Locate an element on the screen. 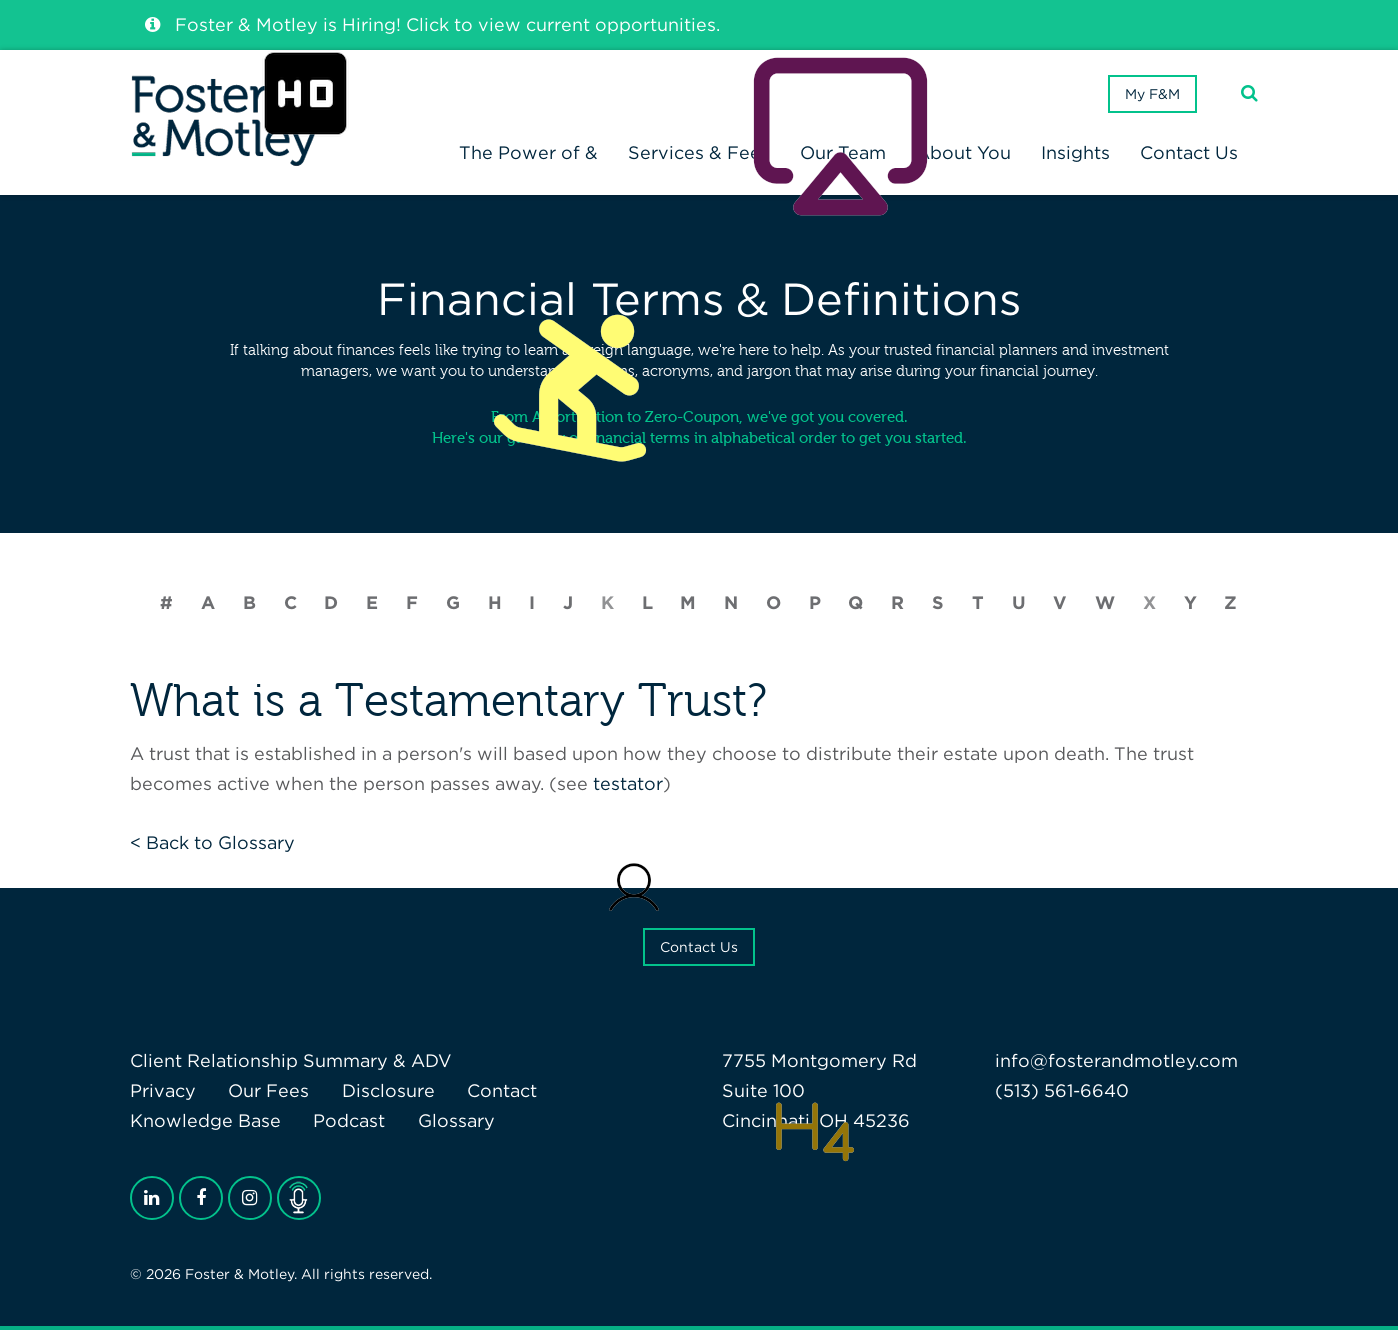  format text as heading level 4 is located at coordinates (809, 1130).